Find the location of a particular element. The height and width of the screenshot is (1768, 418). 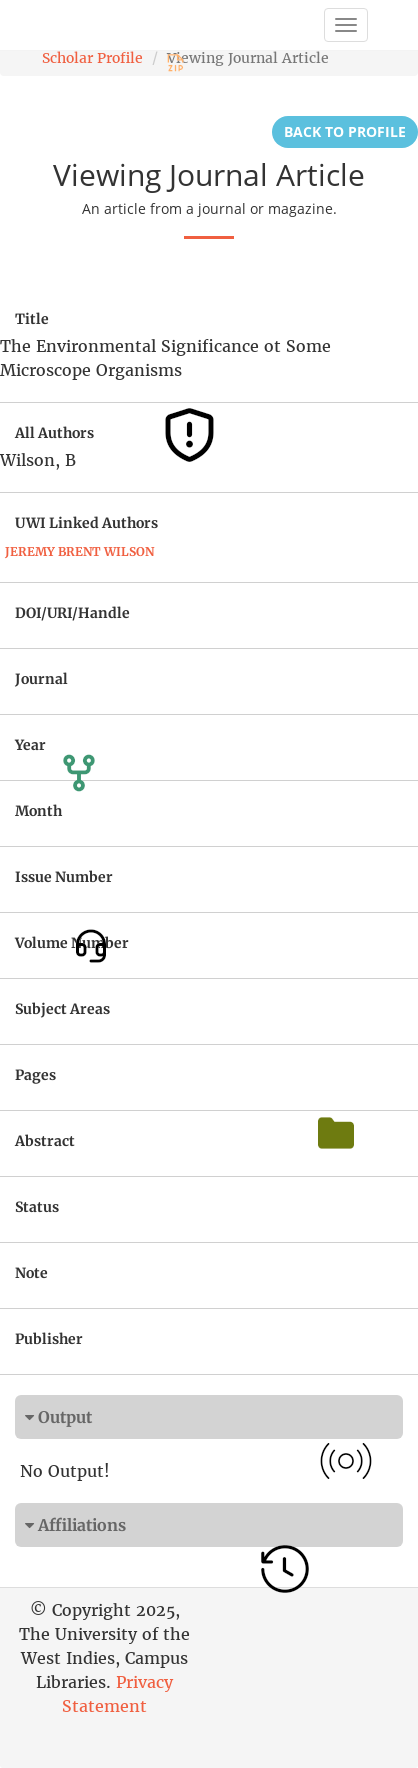

view security or privacy settings is located at coordinates (189, 435).